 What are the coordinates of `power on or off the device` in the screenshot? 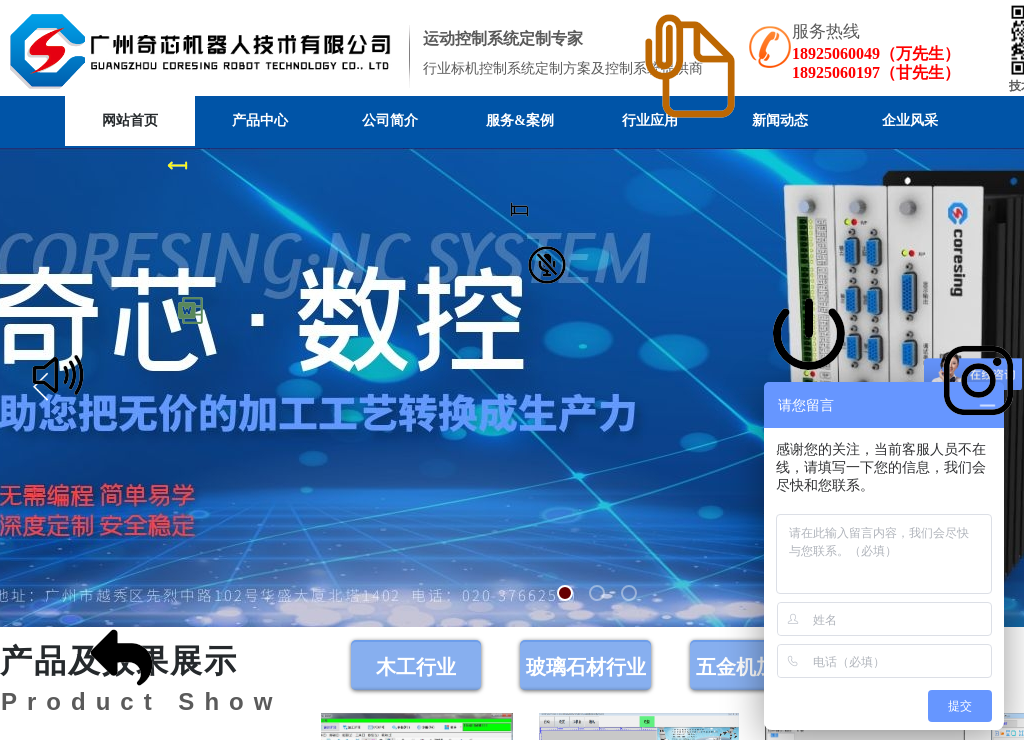 It's located at (809, 334).